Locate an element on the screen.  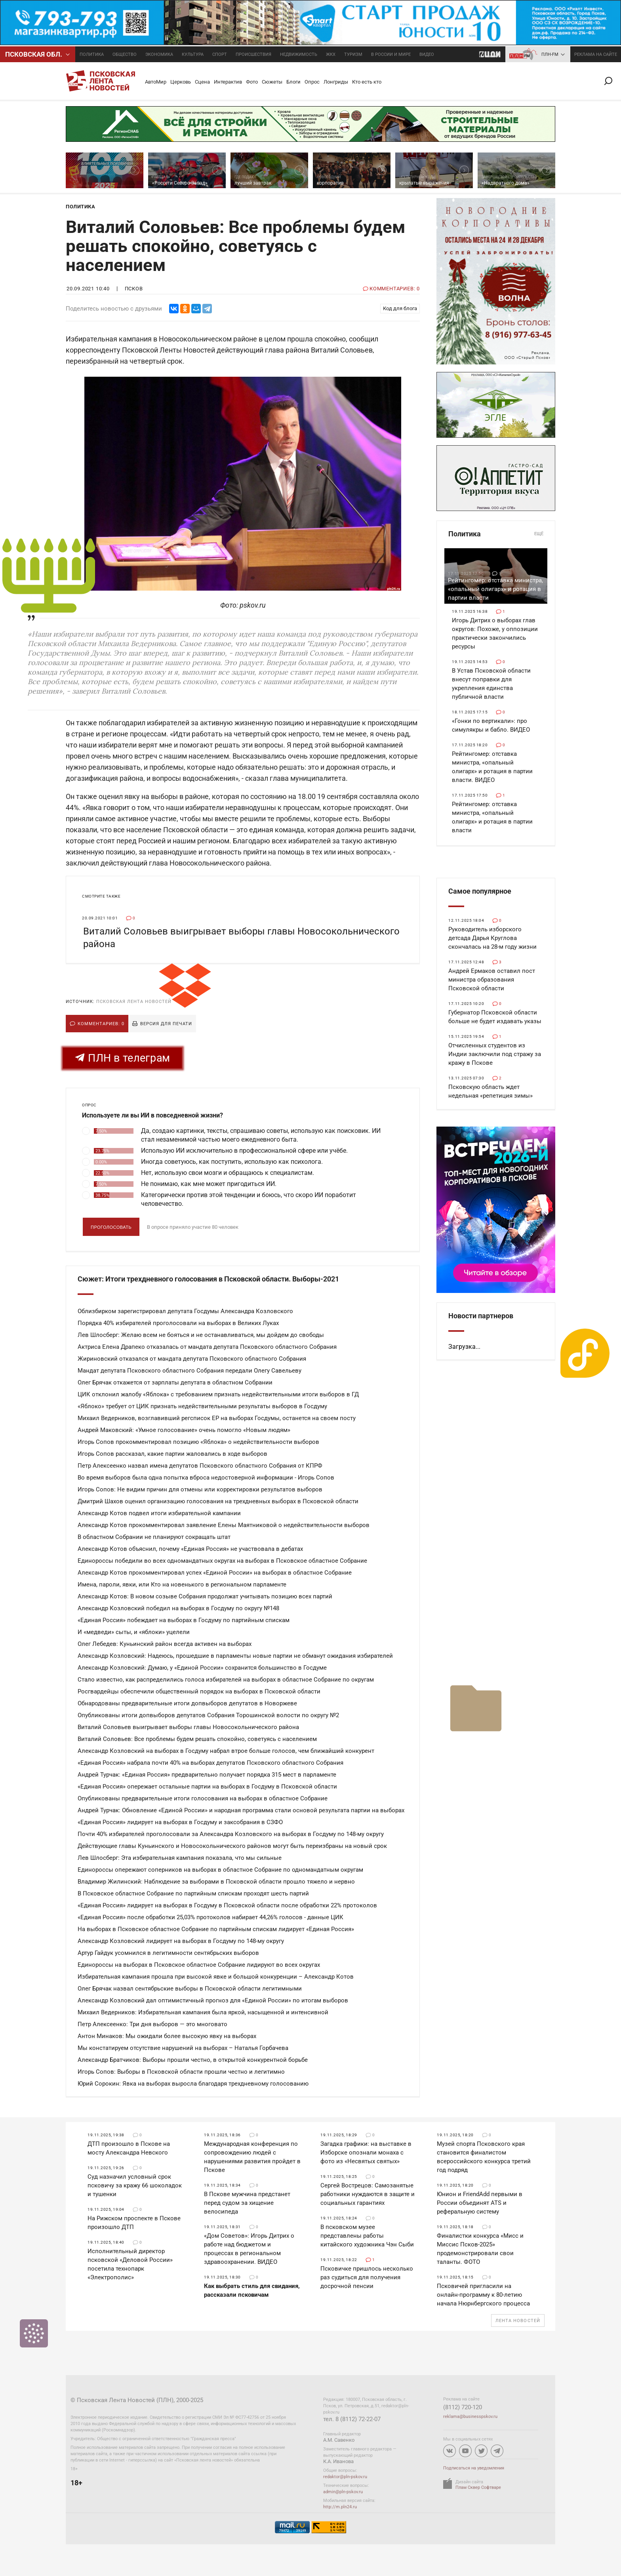
indicates hanukkah-related content or events is located at coordinates (49, 576).